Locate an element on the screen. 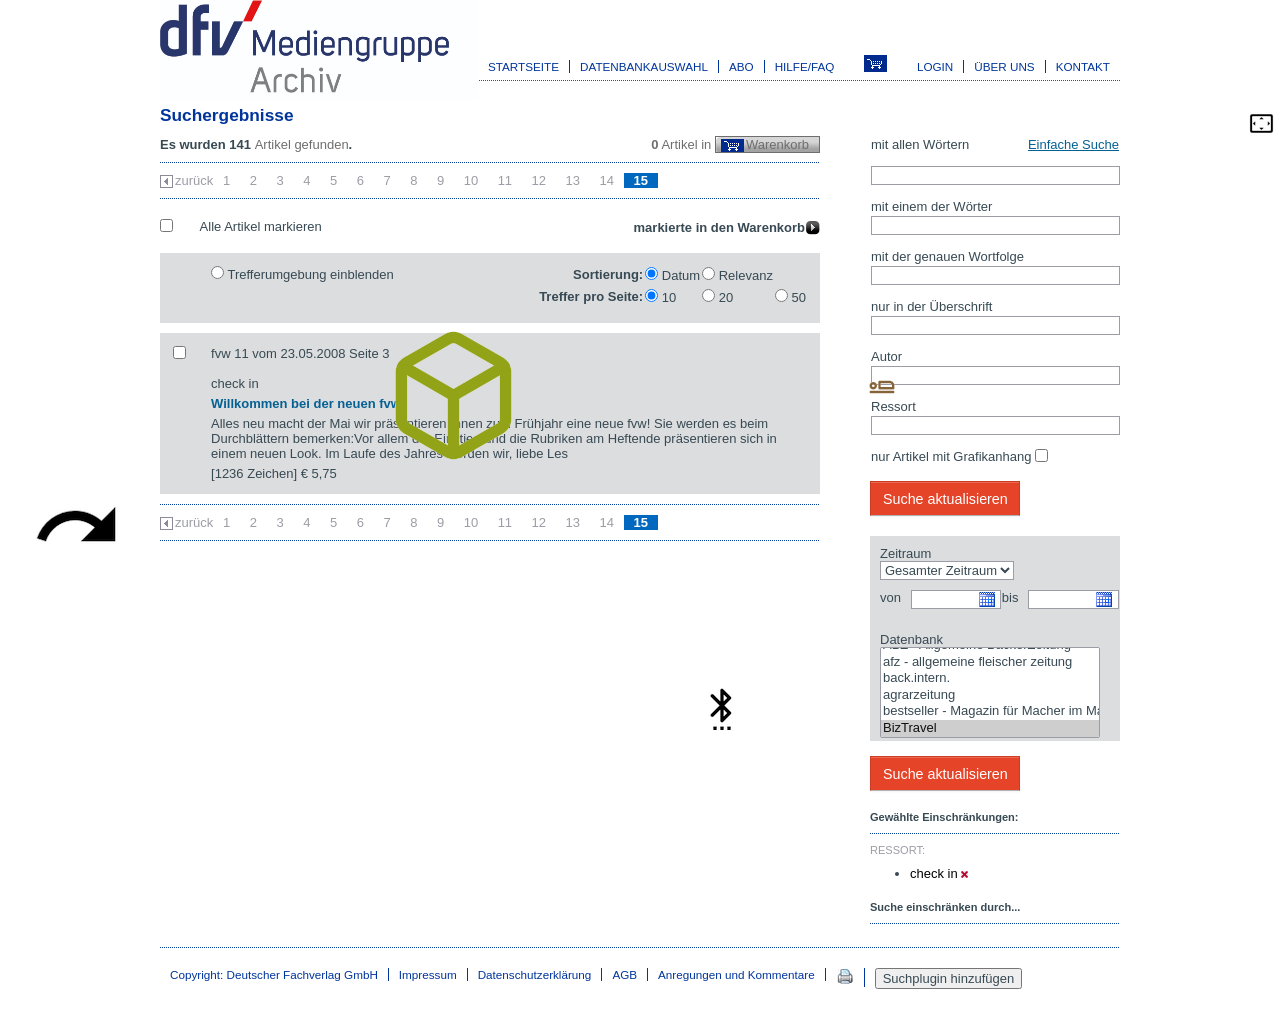 This screenshot has width=1280, height=1018. view 3D model or object is located at coordinates (453, 395).